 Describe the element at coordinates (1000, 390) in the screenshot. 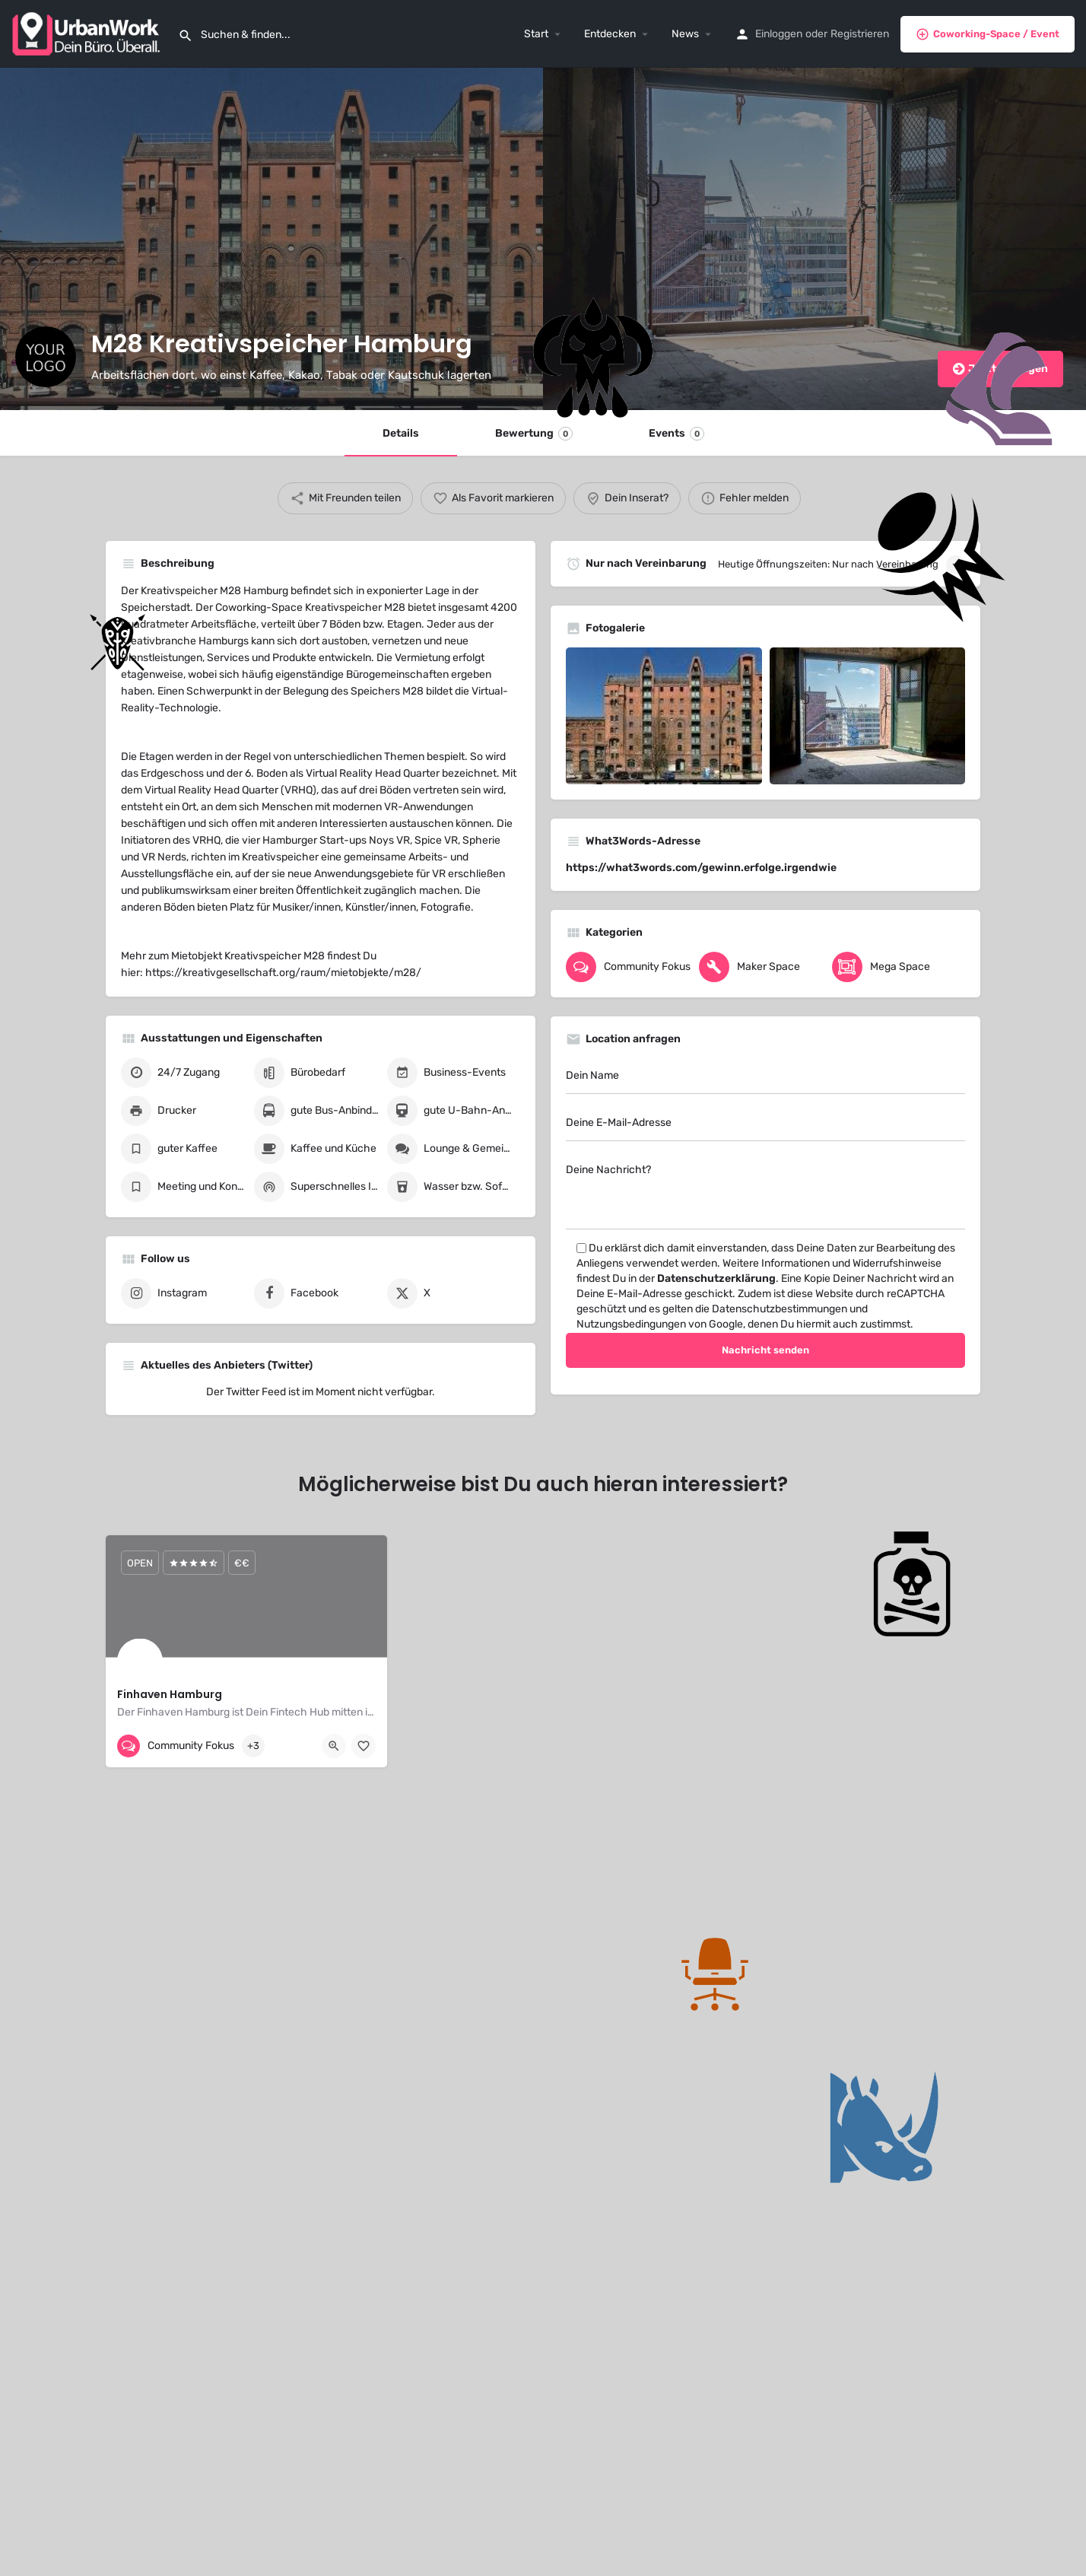

I see `access walking or hiking activity tracking` at that location.